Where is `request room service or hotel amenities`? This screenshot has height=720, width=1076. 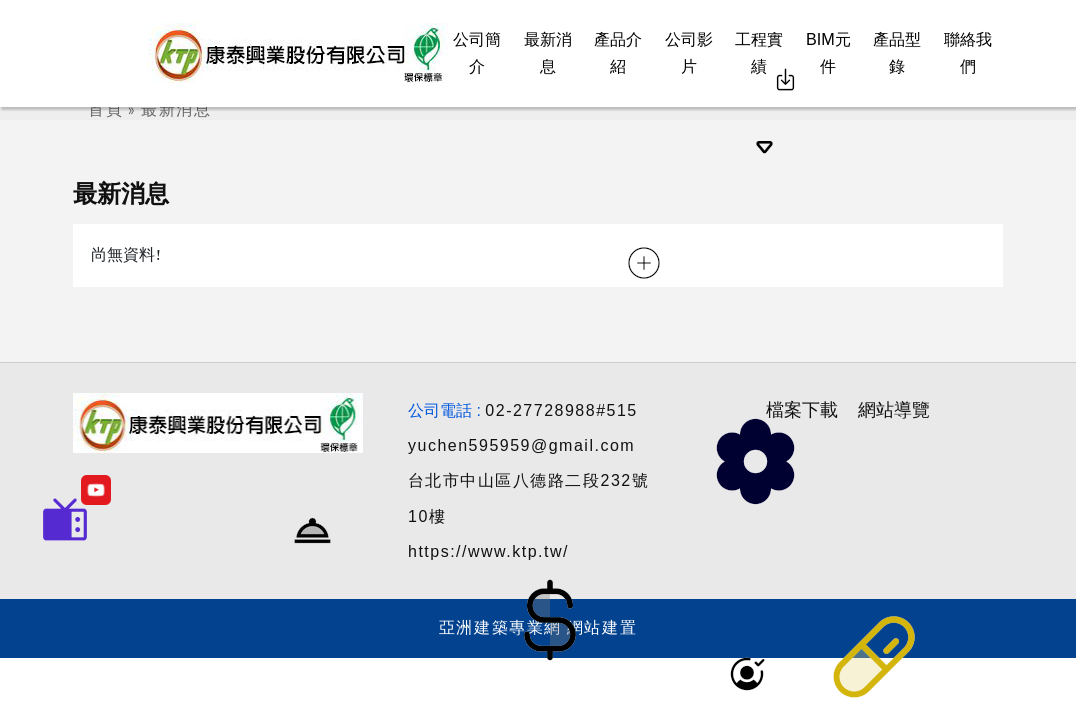 request room service or hotel amenities is located at coordinates (312, 530).